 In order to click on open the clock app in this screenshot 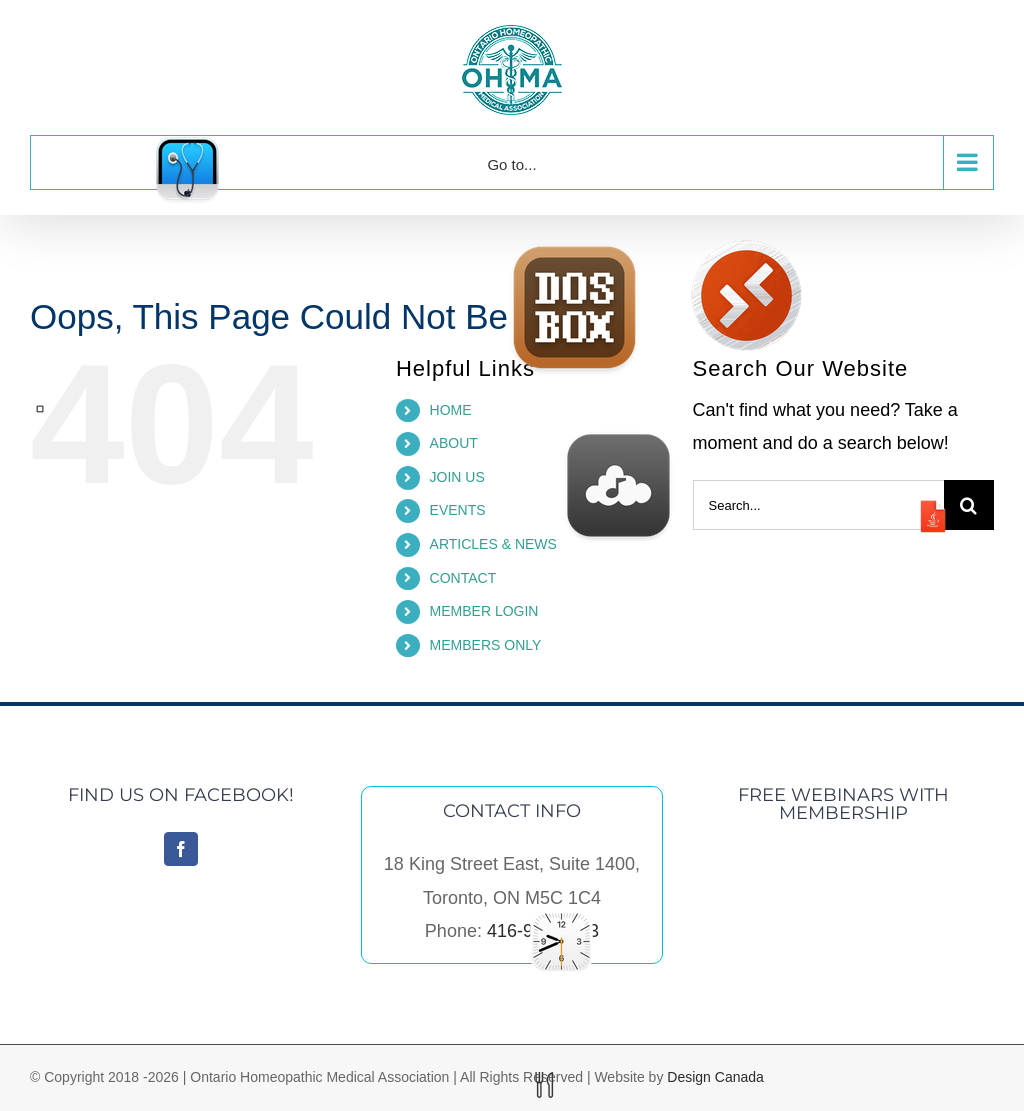, I will do `click(561, 941)`.